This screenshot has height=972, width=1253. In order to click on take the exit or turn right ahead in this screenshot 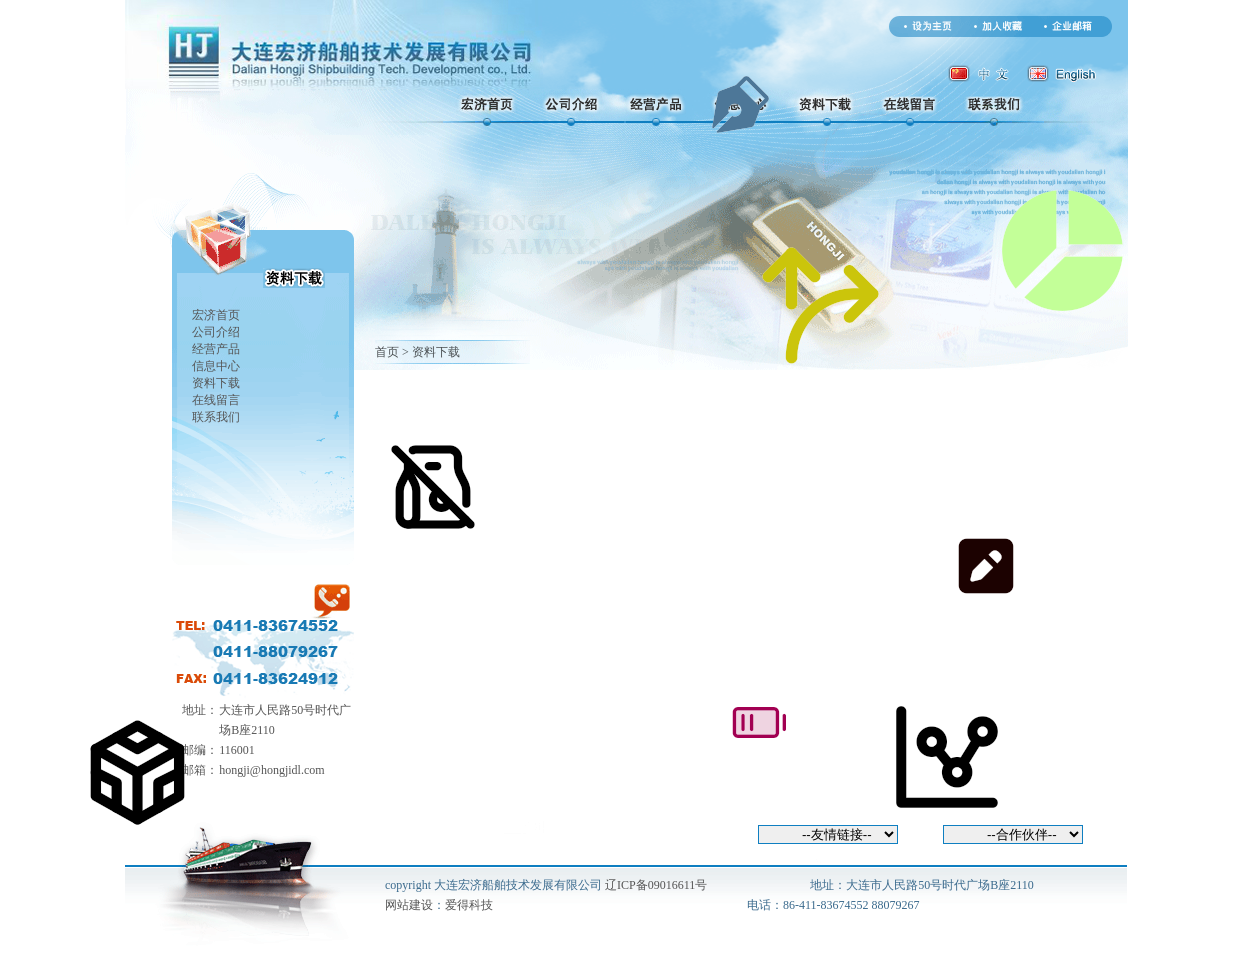, I will do `click(820, 305)`.